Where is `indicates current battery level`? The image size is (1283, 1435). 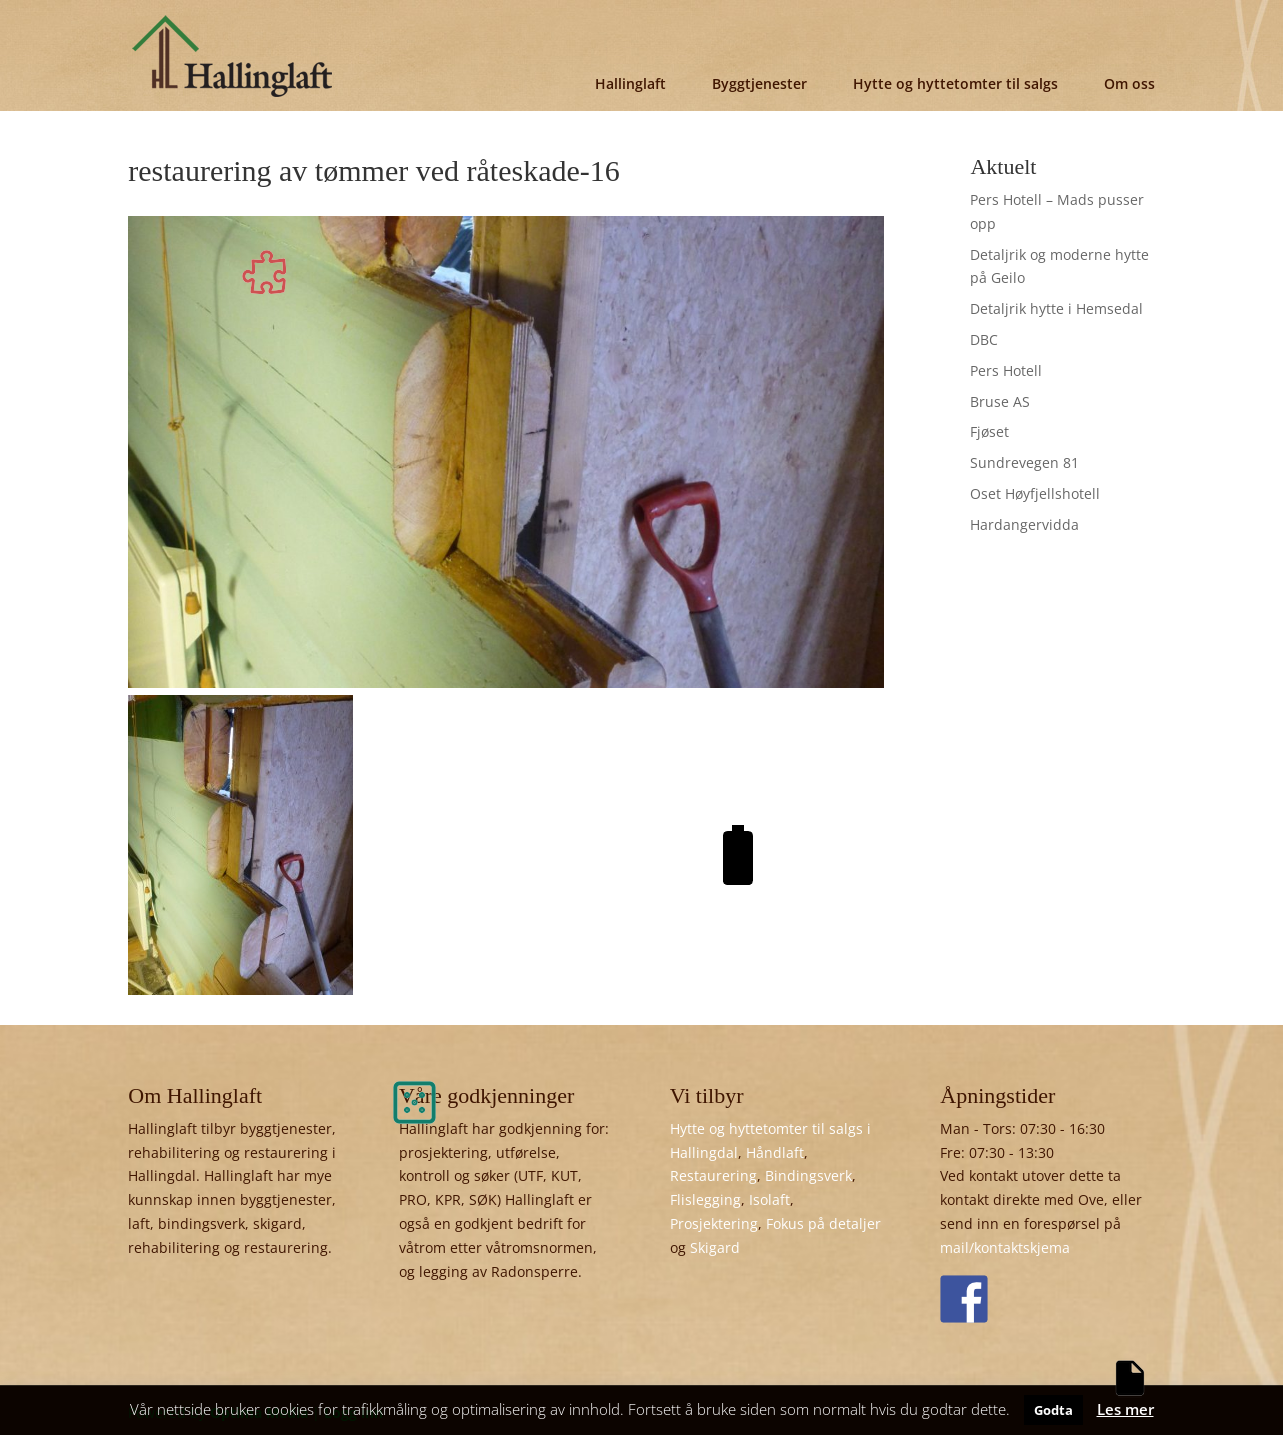
indicates current battery level is located at coordinates (738, 855).